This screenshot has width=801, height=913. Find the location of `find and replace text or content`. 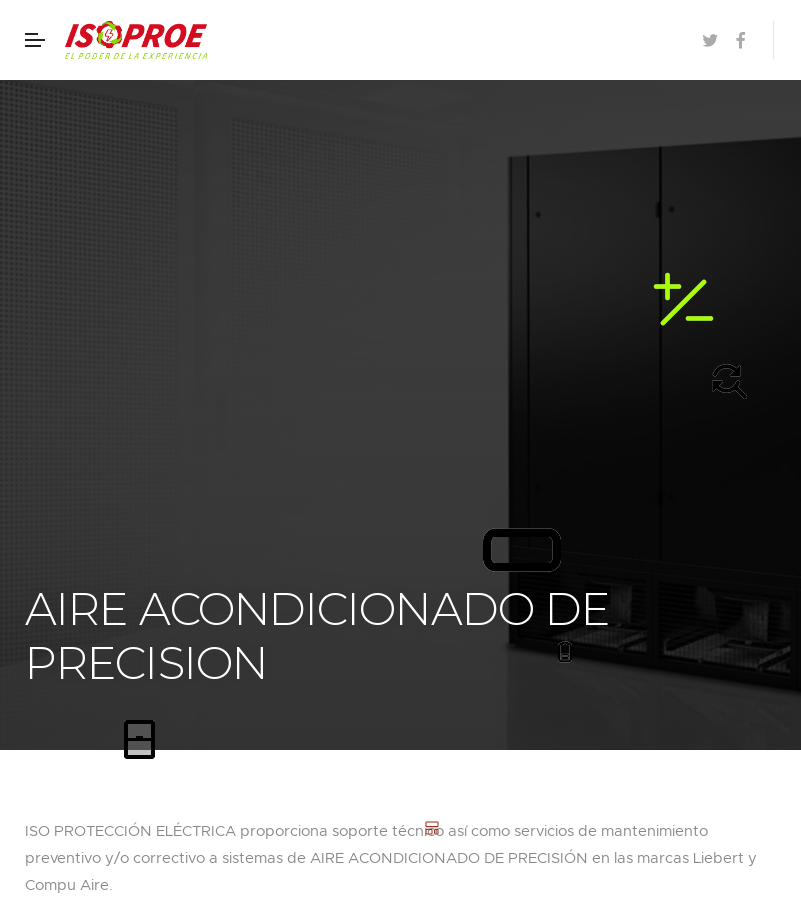

find and replace text or content is located at coordinates (728, 380).